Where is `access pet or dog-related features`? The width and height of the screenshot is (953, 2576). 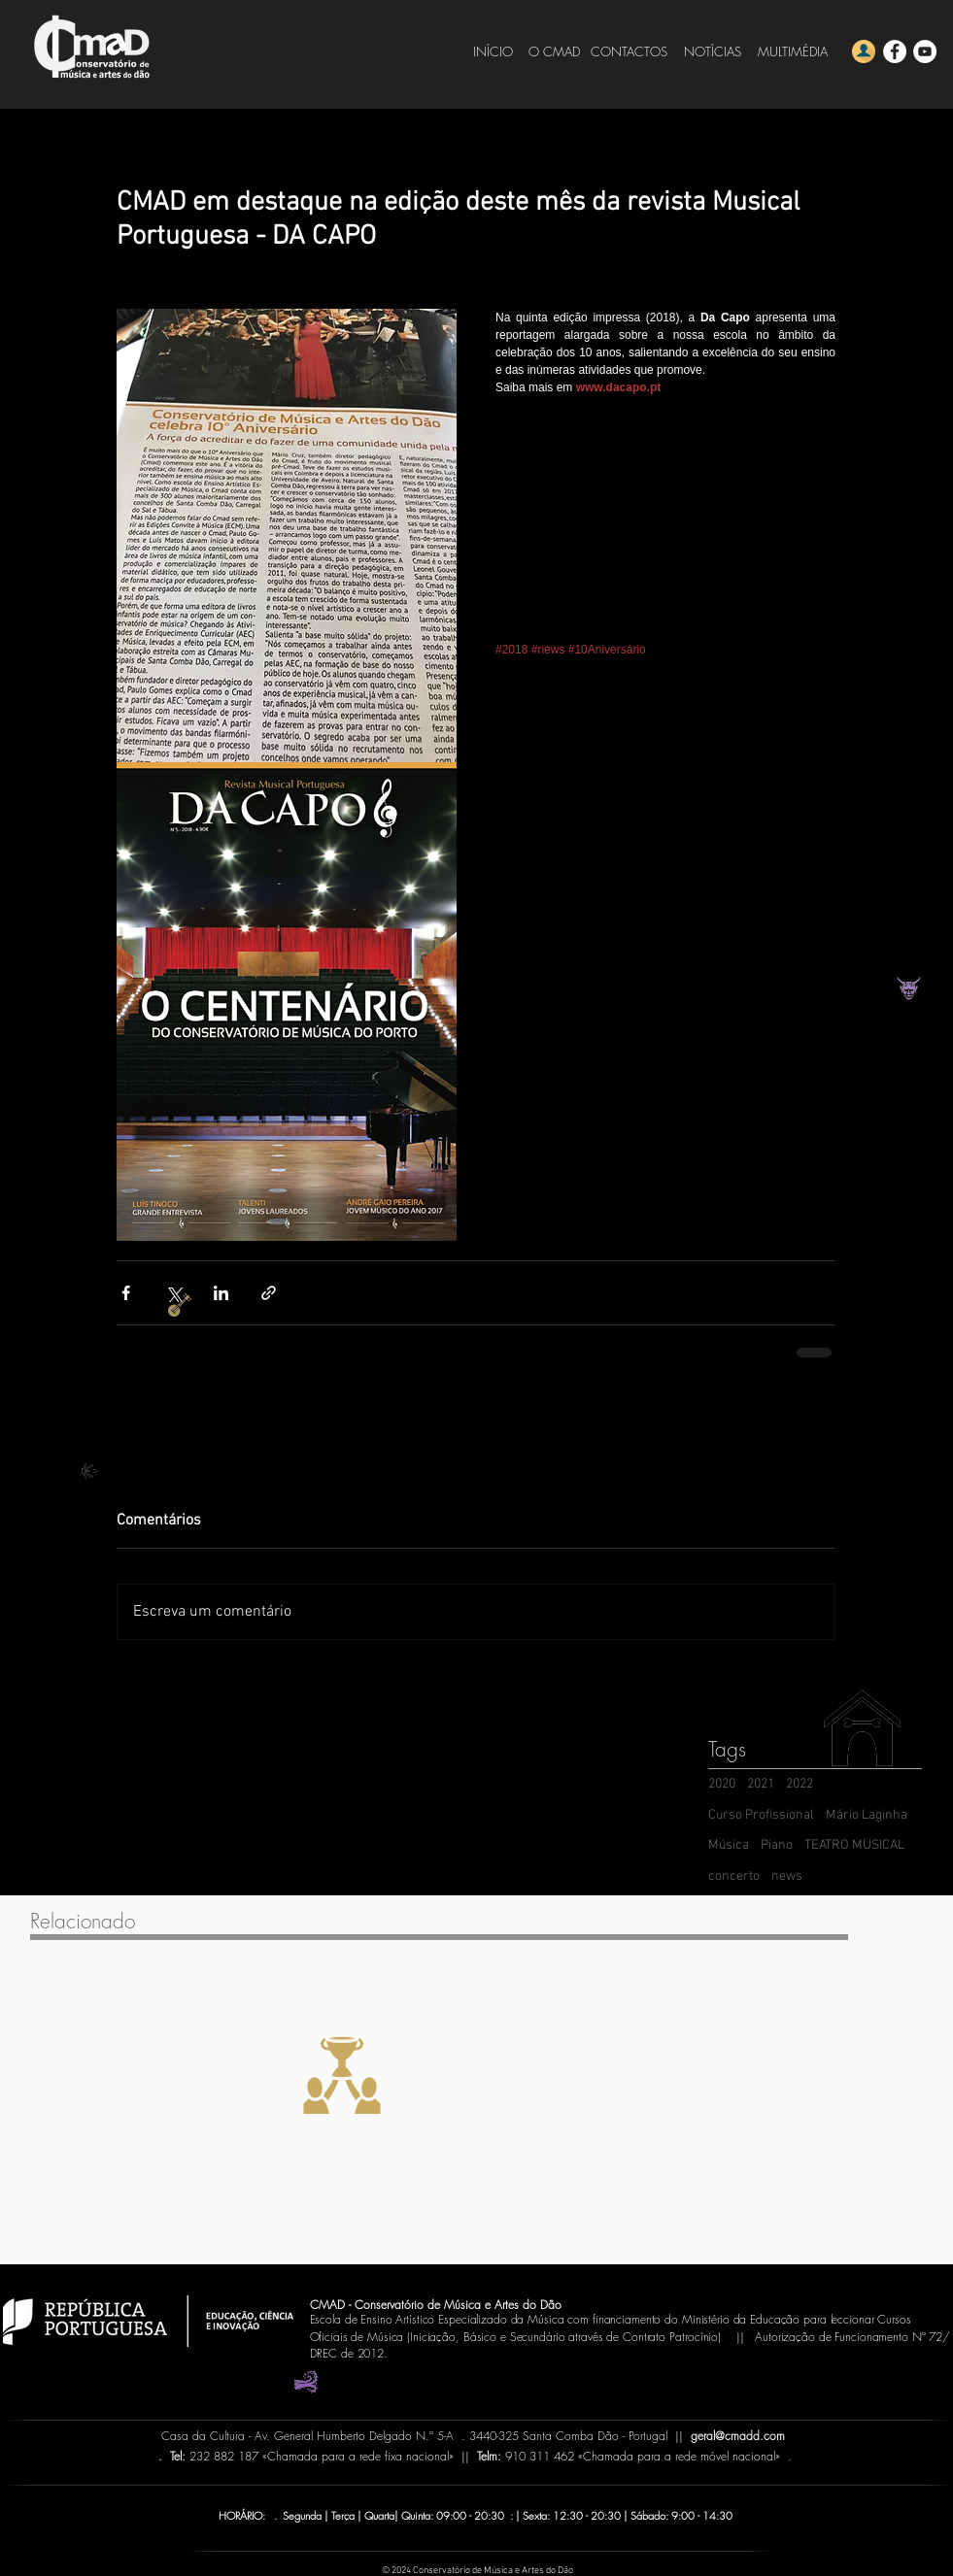
access pet or dog-related features is located at coordinates (862, 1727).